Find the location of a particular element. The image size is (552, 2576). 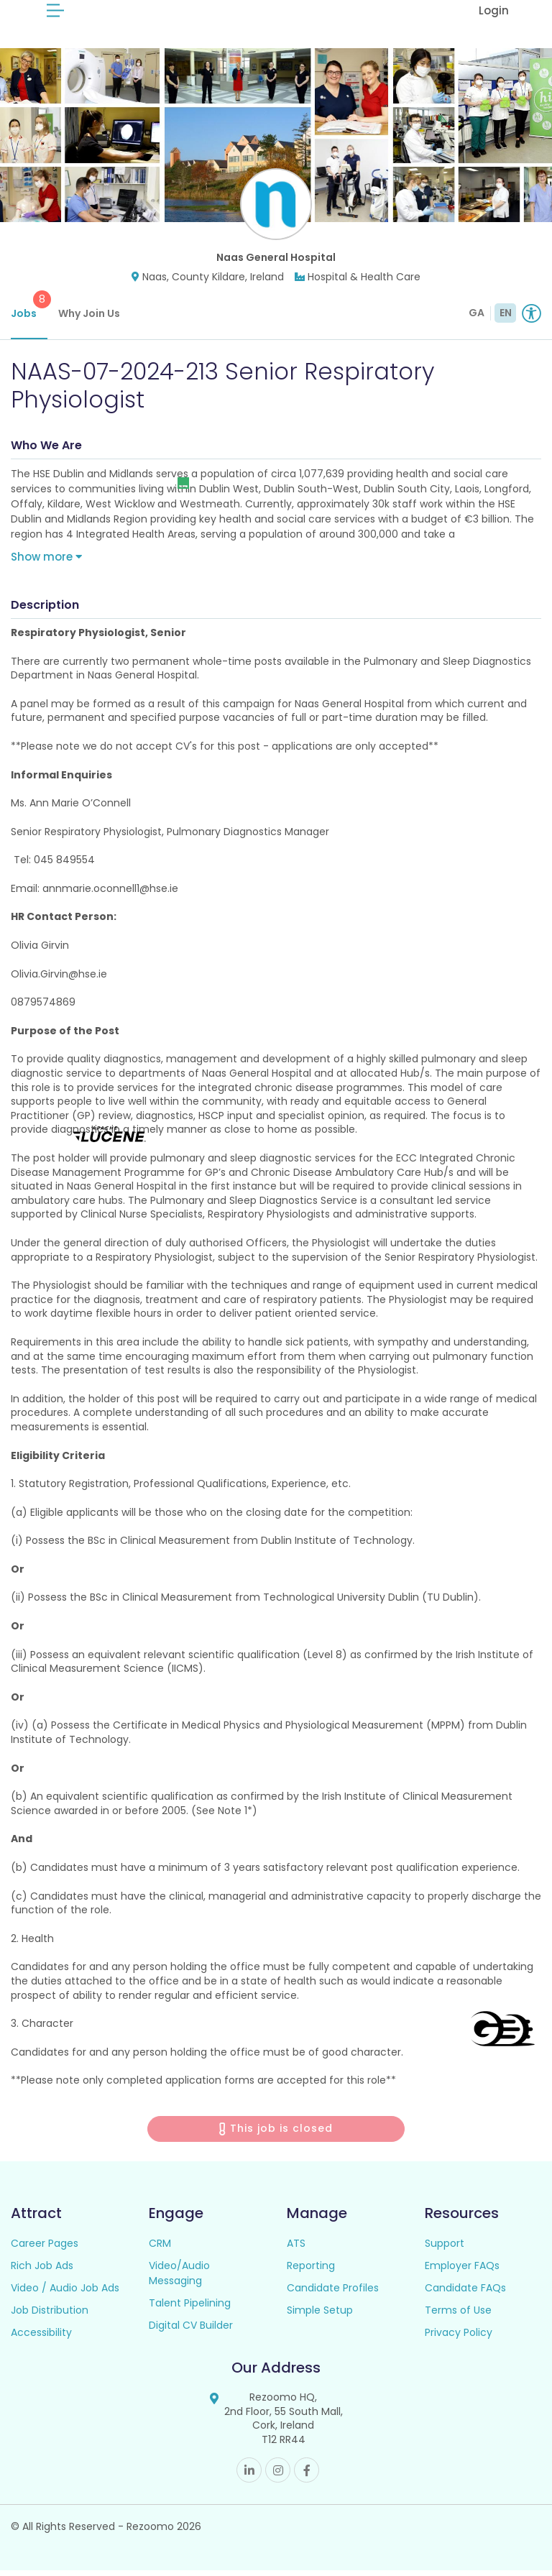

apache lucene search library logo is located at coordinates (109, 1134).